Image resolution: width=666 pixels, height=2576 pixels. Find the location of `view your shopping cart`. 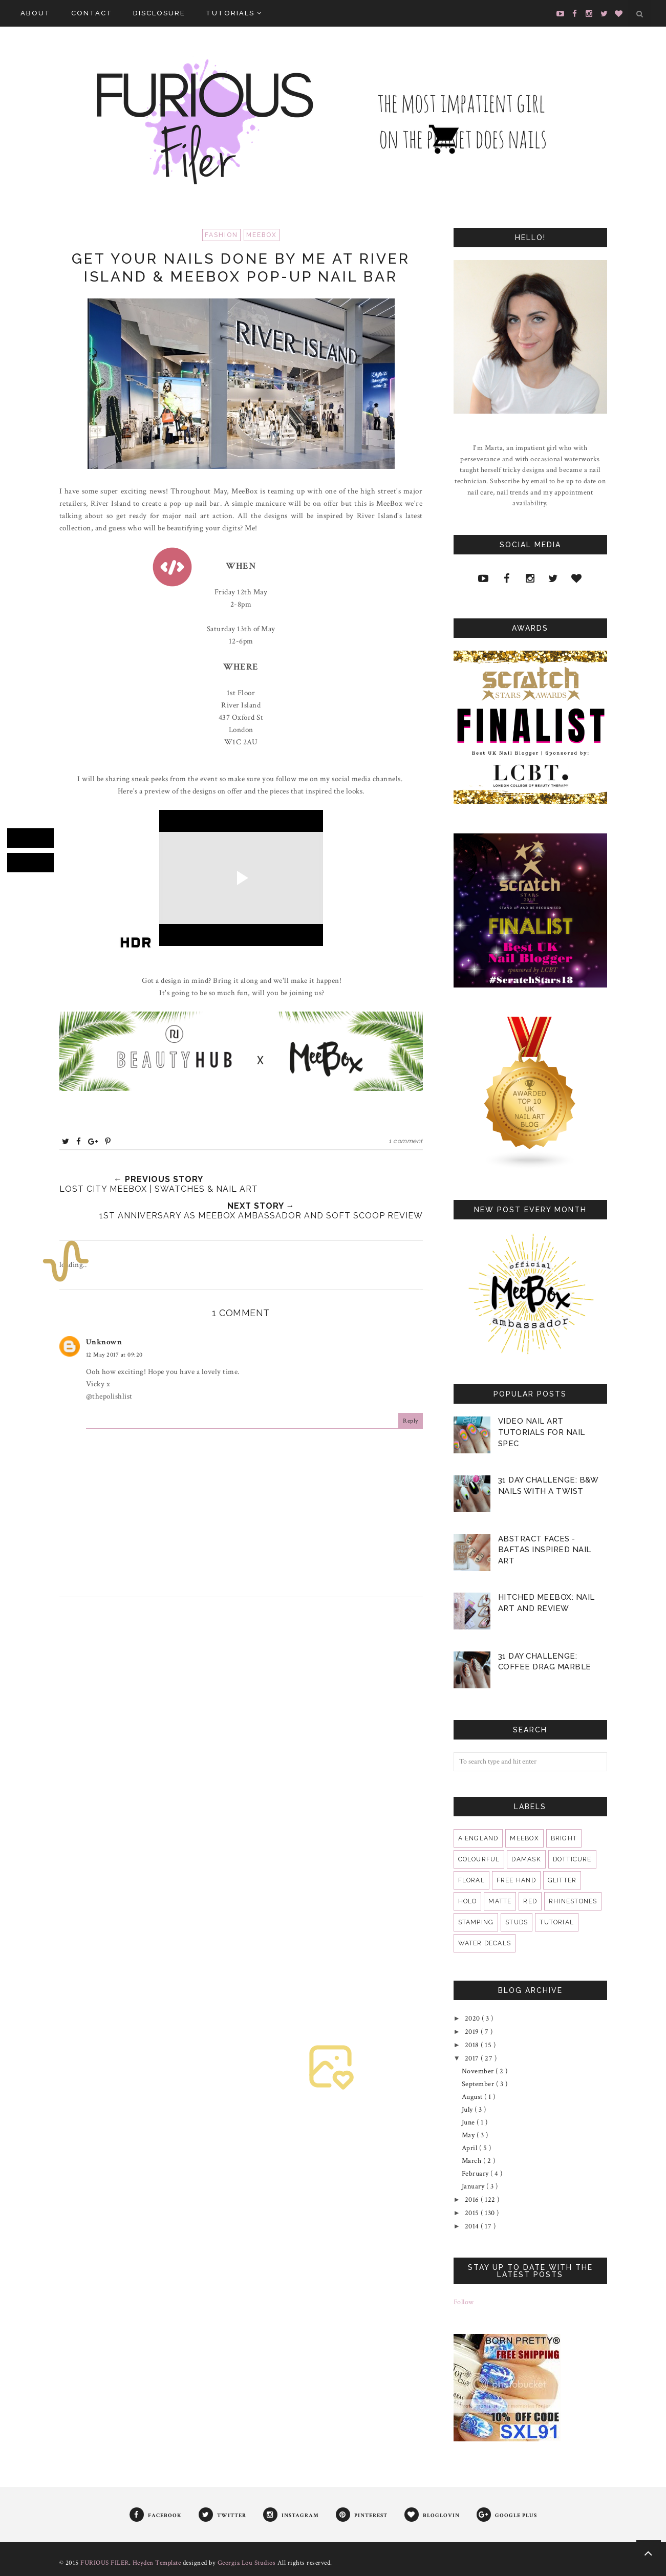

view your shopping cart is located at coordinates (445, 139).